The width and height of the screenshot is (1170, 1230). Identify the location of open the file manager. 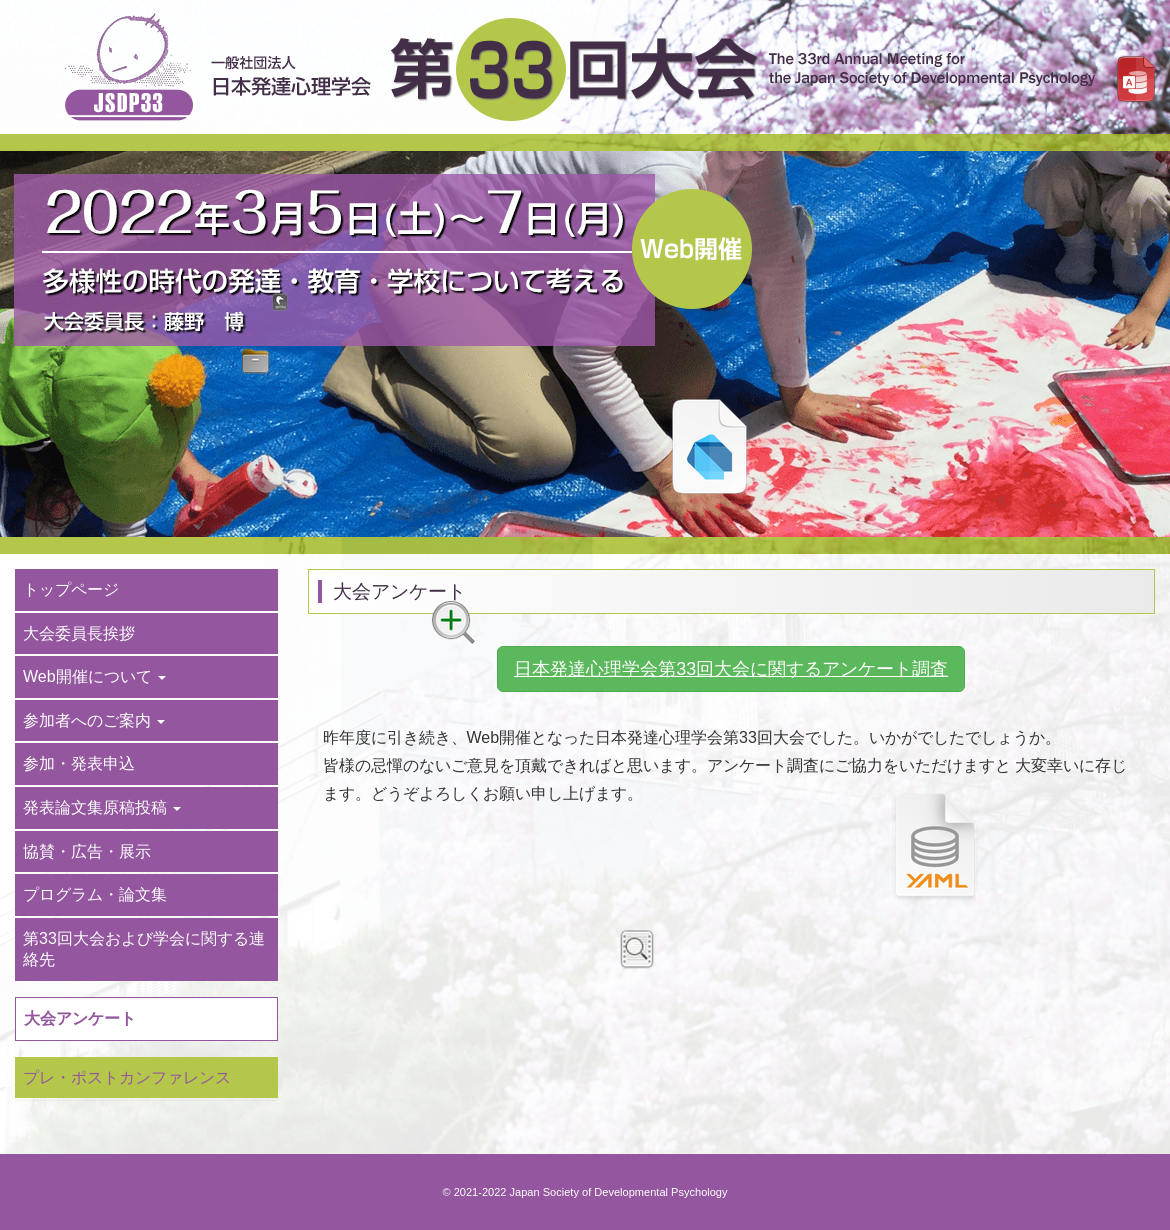
(255, 360).